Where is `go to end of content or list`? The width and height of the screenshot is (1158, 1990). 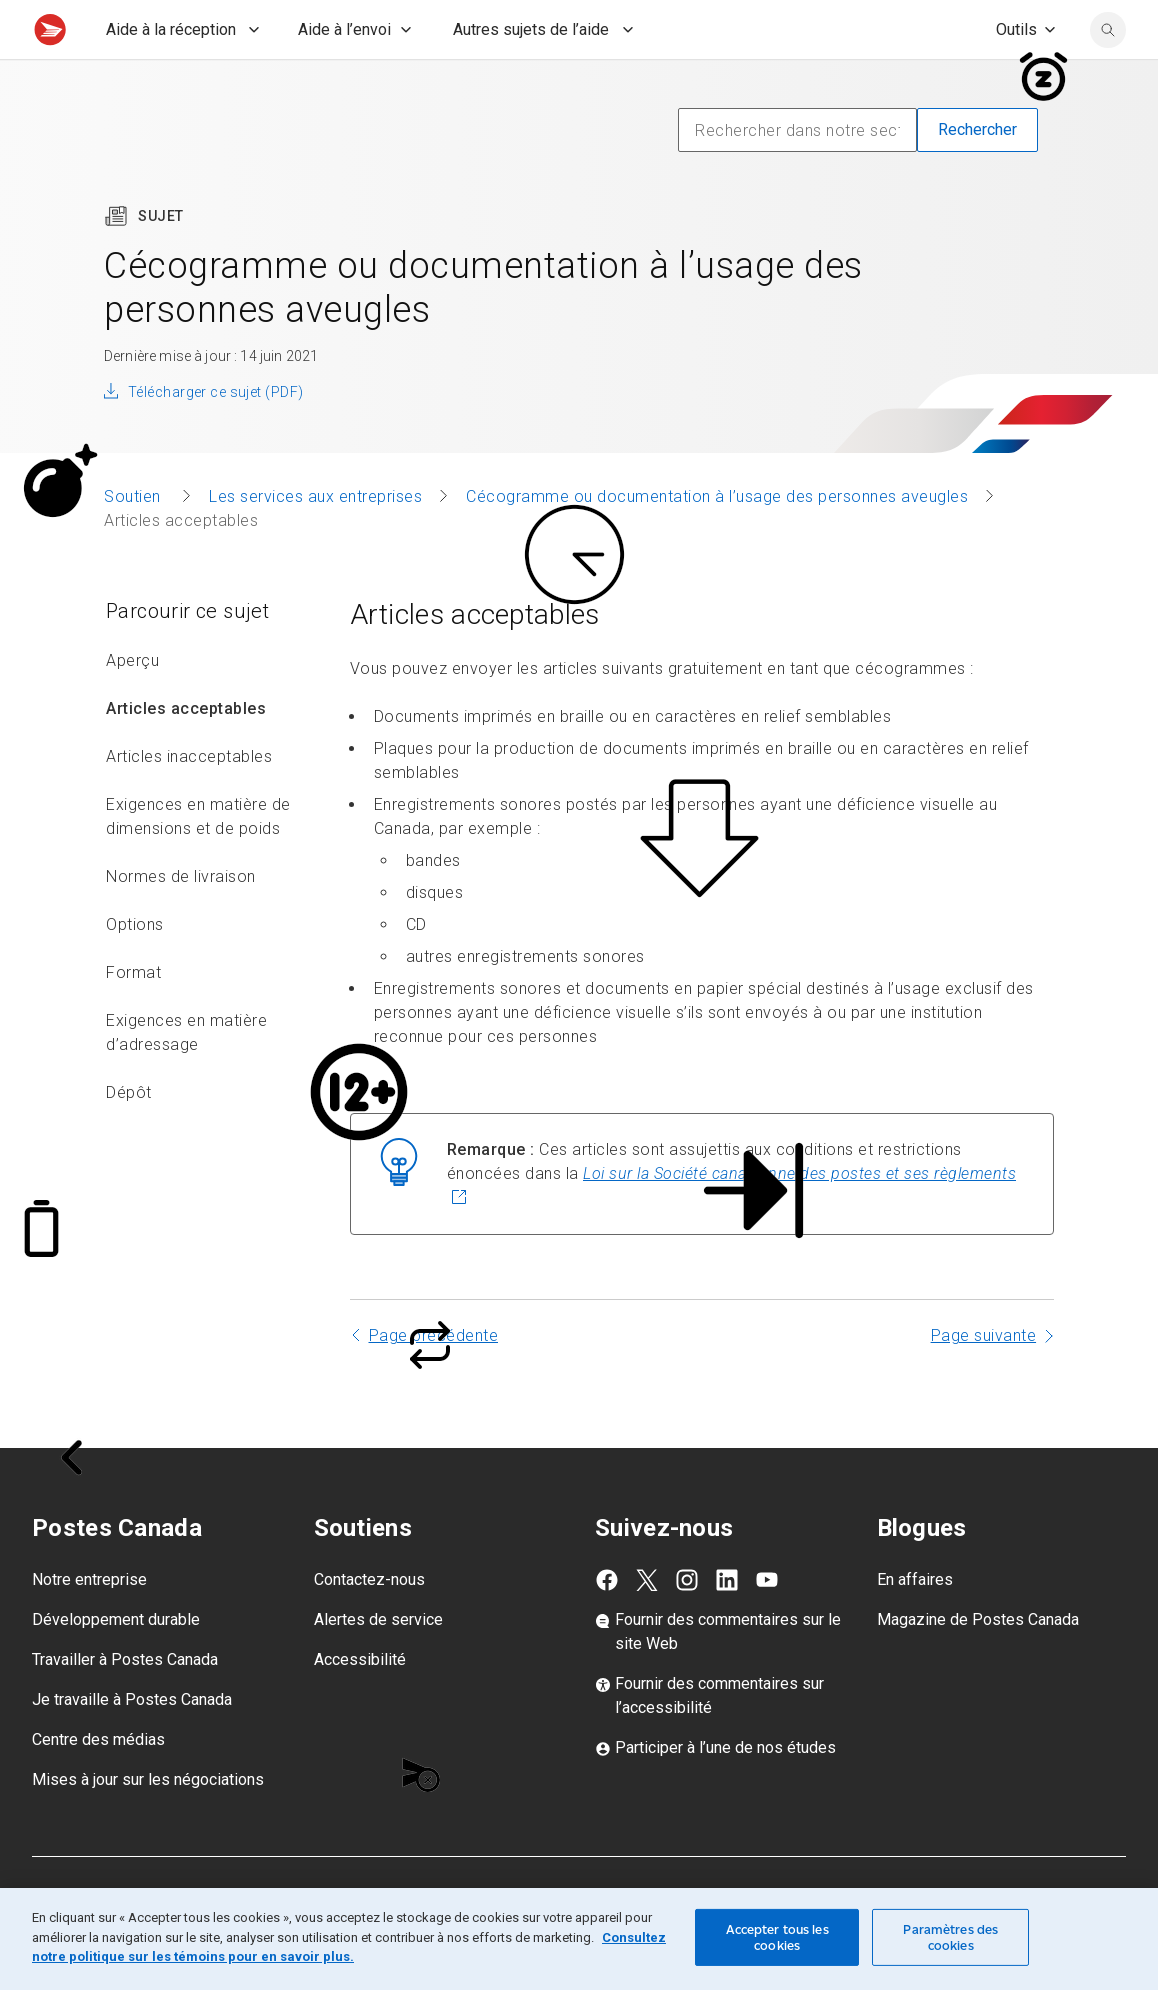
go to end of content or list is located at coordinates (755, 1190).